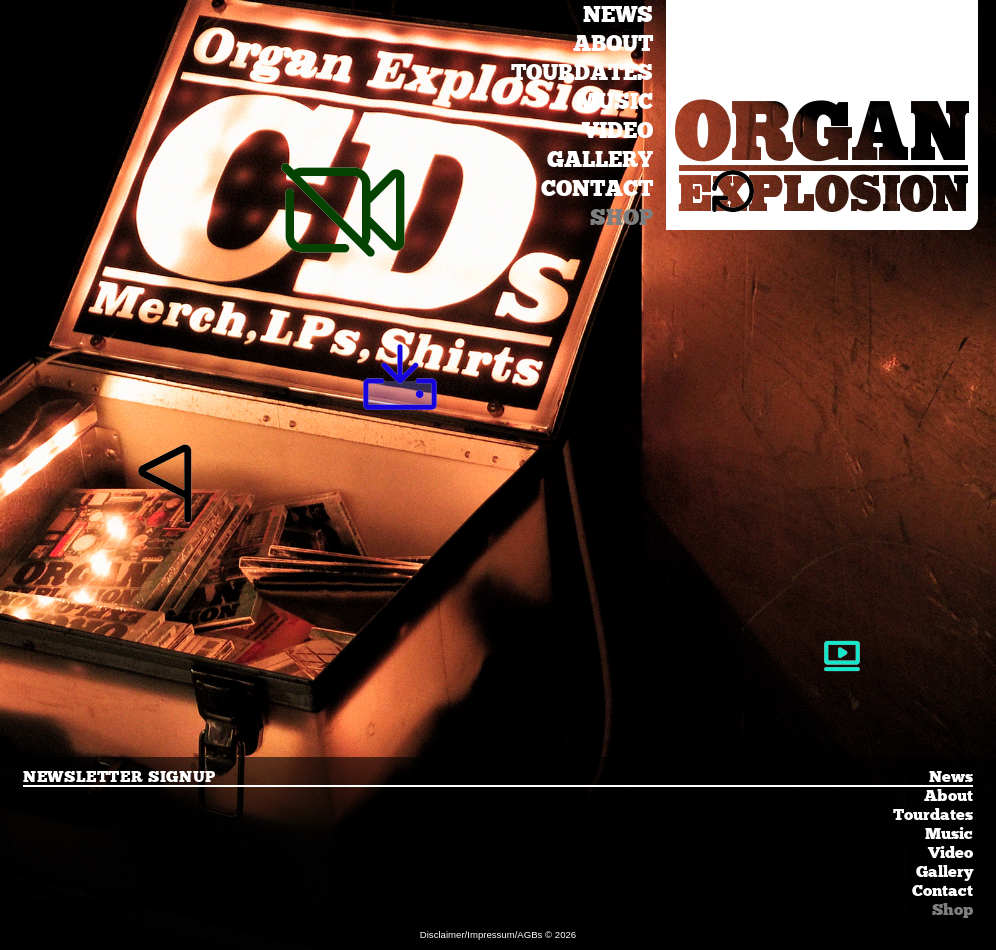 The height and width of the screenshot is (950, 996). What do you see at coordinates (733, 191) in the screenshot?
I see `rotate image or content clockwise` at bounding box center [733, 191].